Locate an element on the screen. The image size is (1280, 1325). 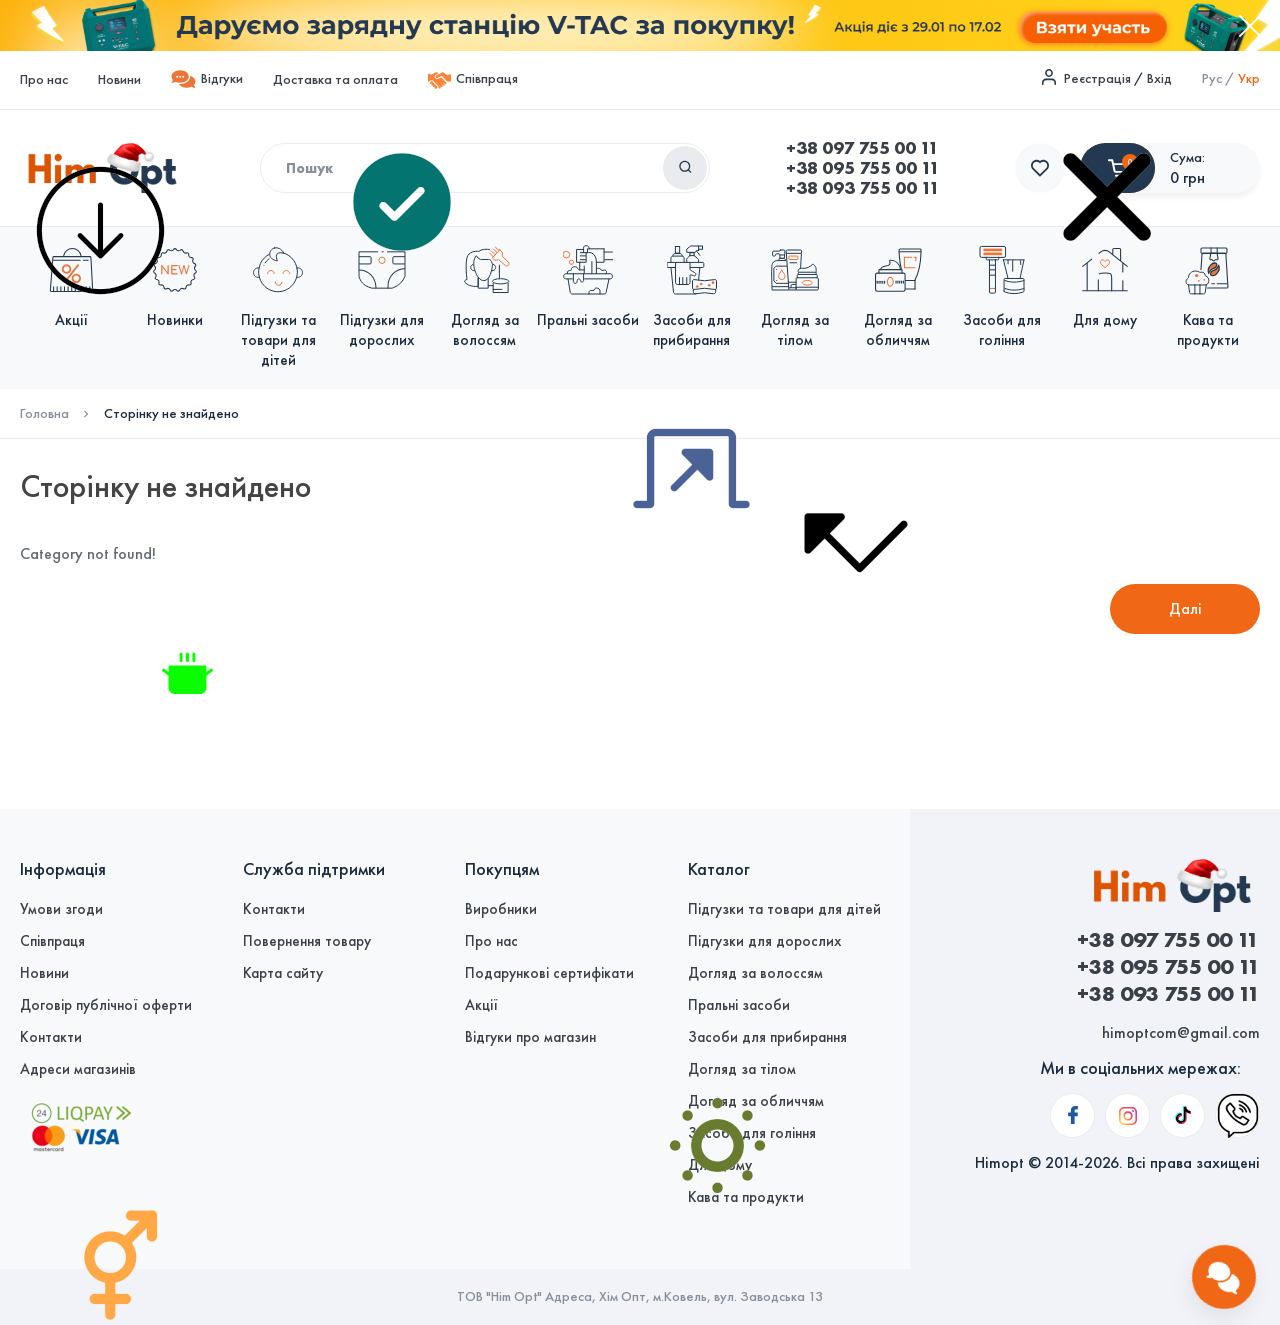
go back or return to previous step is located at coordinates (856, 539).